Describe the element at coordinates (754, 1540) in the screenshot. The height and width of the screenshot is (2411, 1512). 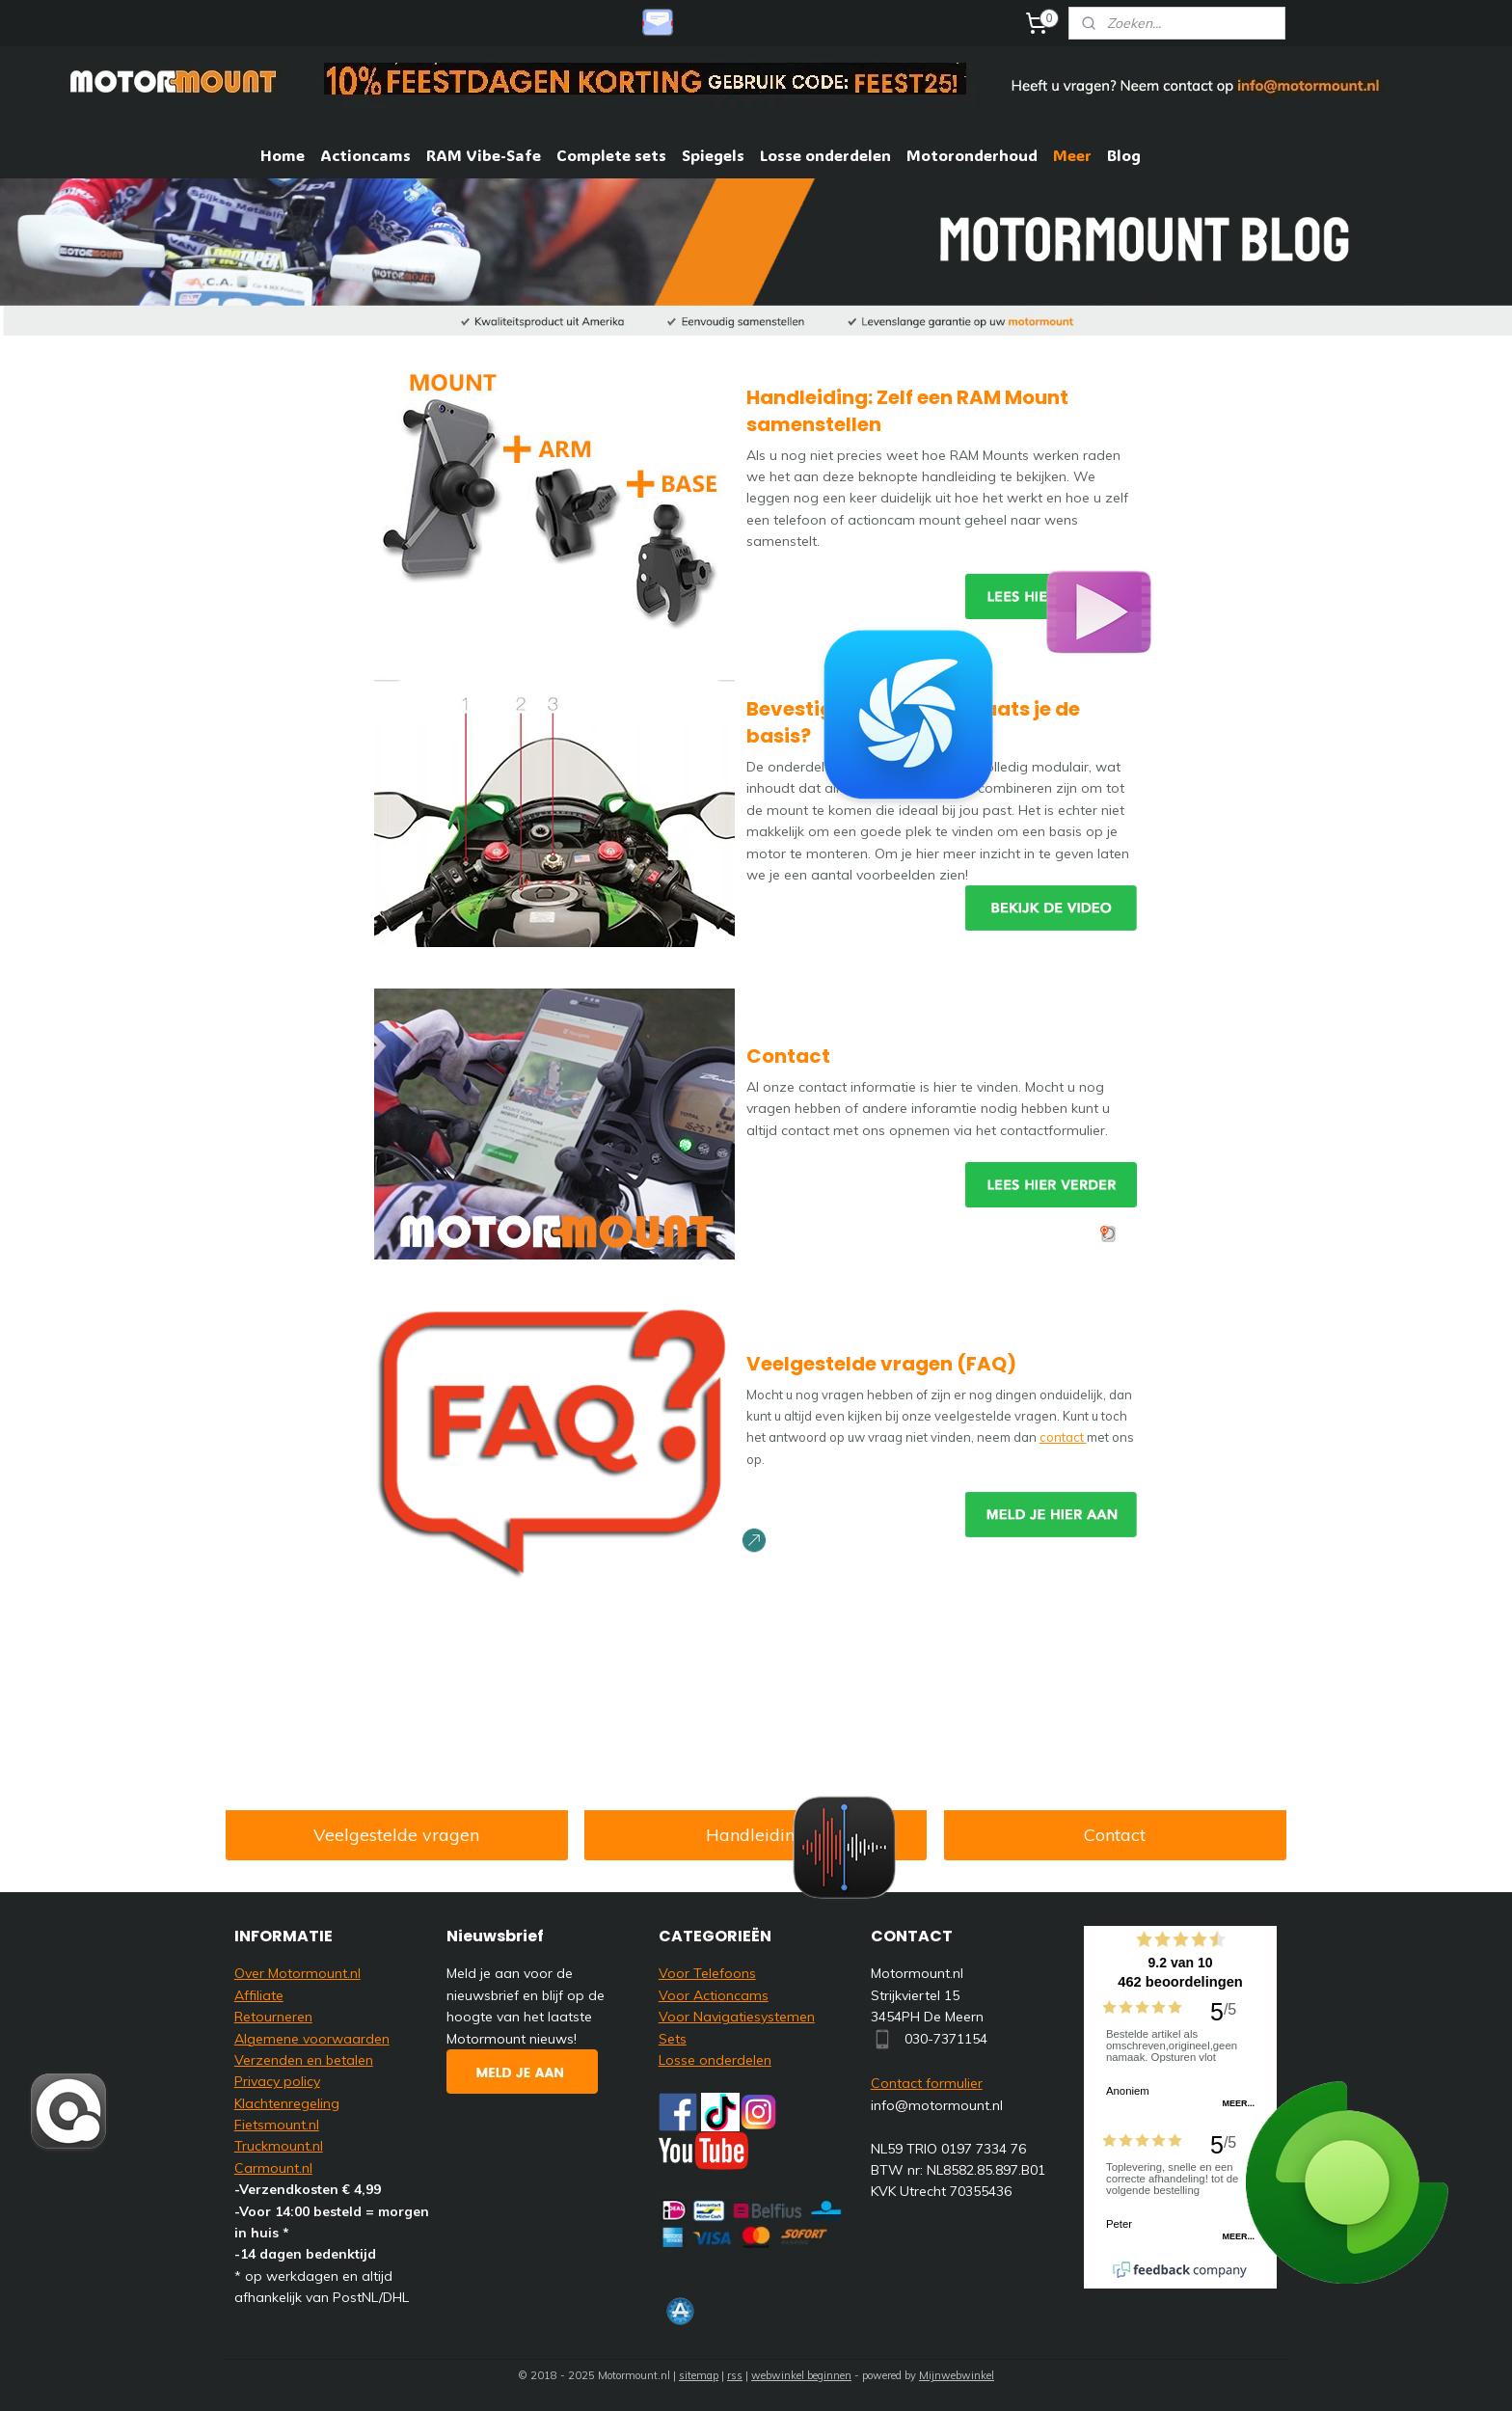
I see `indicates a symbolic link or shortcut to another file` at that location.